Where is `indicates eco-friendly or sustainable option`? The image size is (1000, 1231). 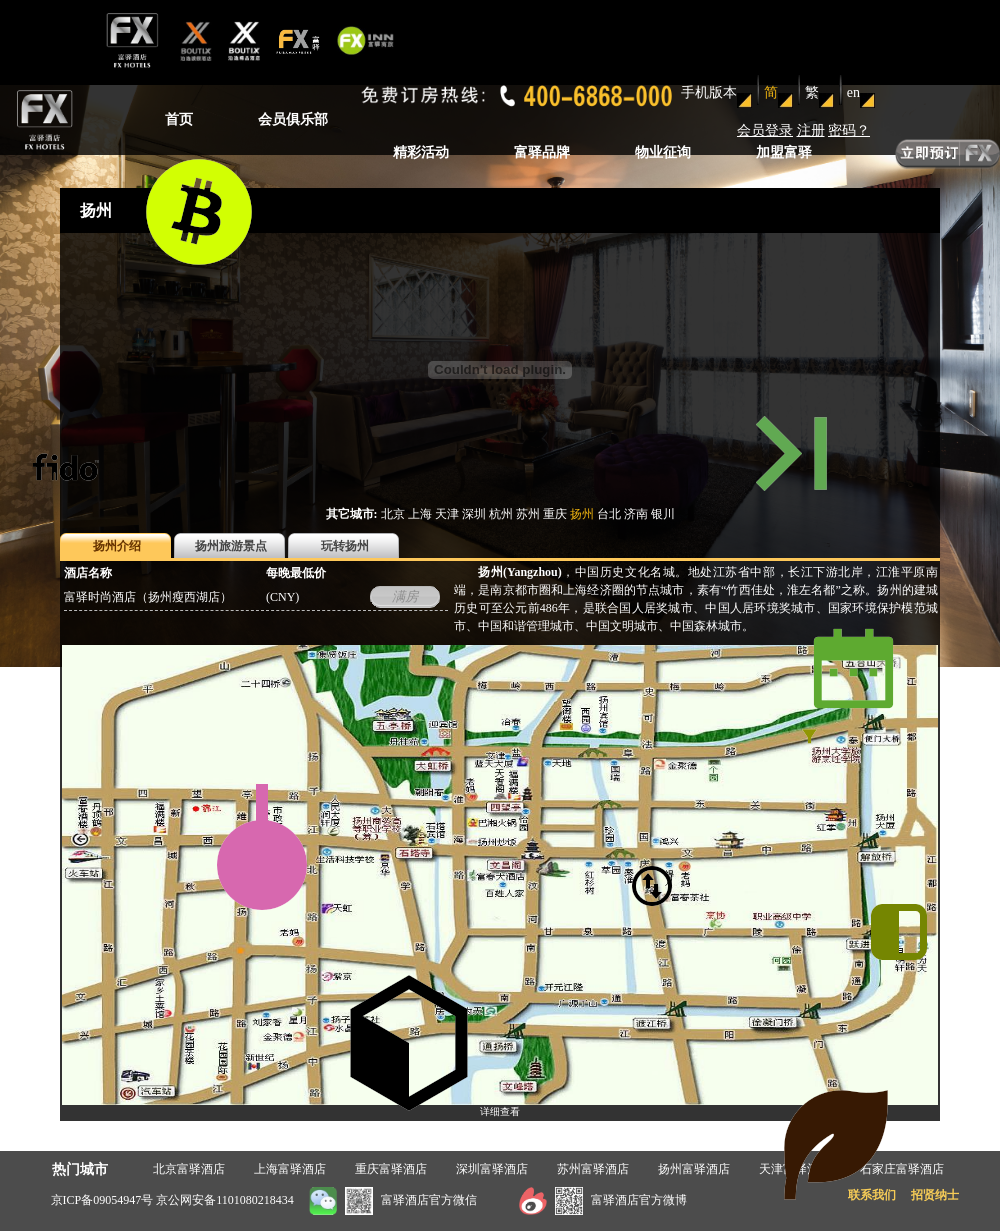
indicates eco-friendly or sustainable option is located at coordinates (836, 1142).